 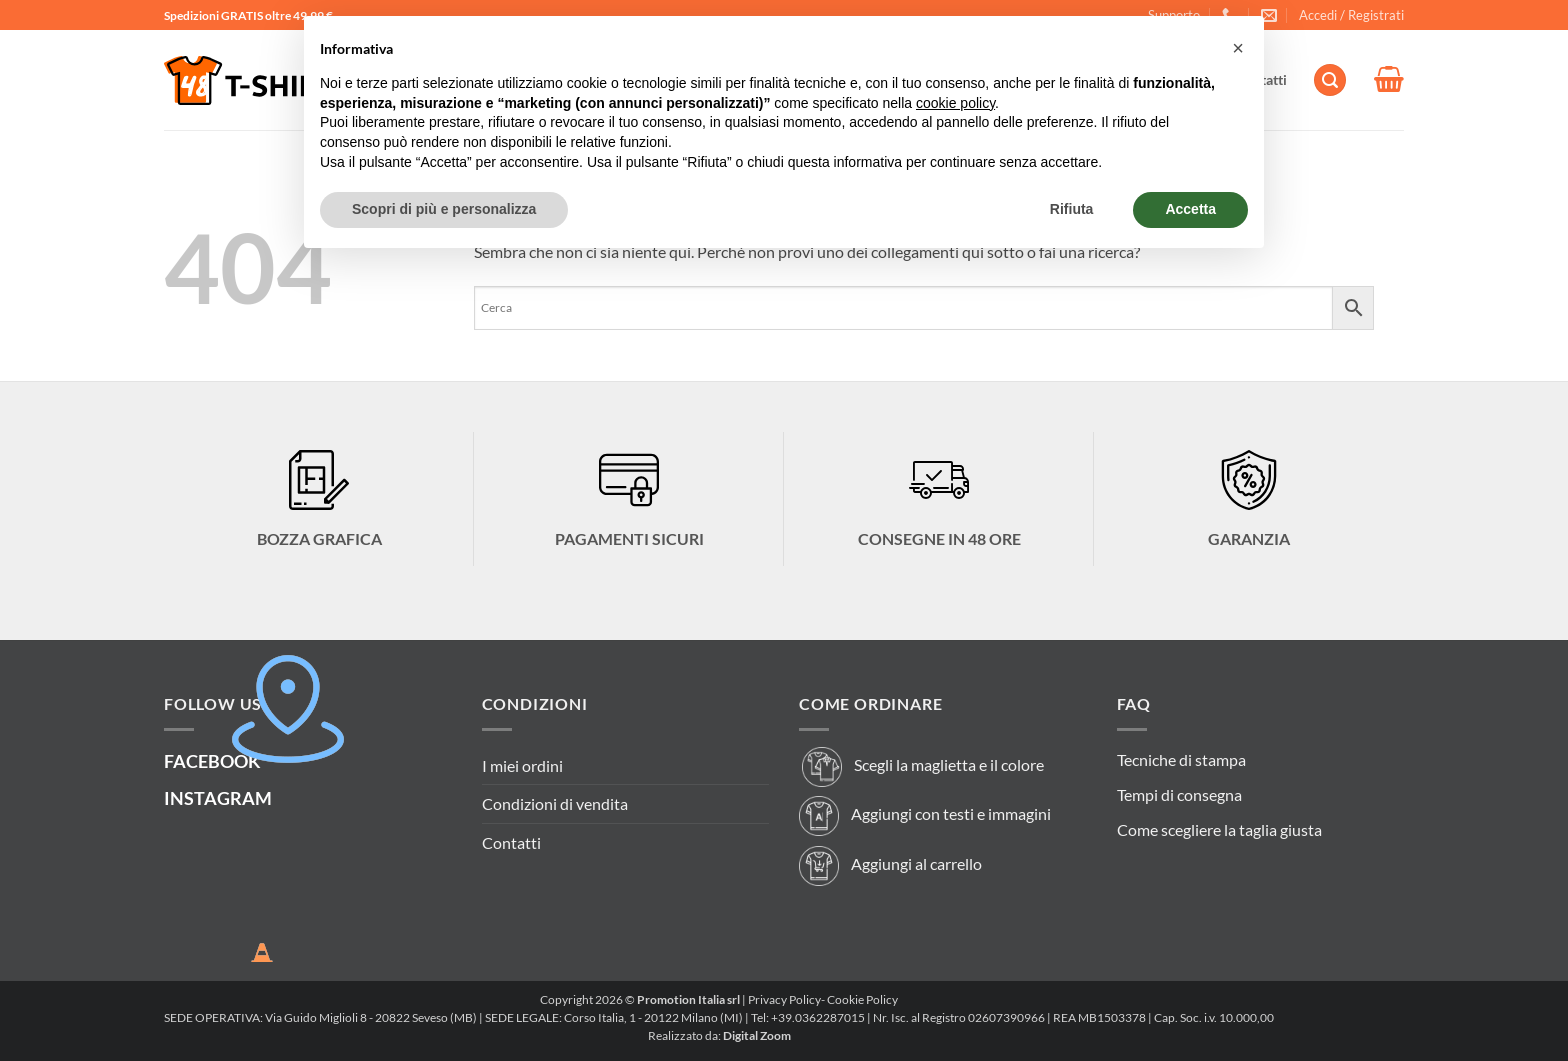 What do you see at coordinates (262, 953) in the screenshot?
I see `indicates construction or maintenance in progress` at bounding box center [262, 953].